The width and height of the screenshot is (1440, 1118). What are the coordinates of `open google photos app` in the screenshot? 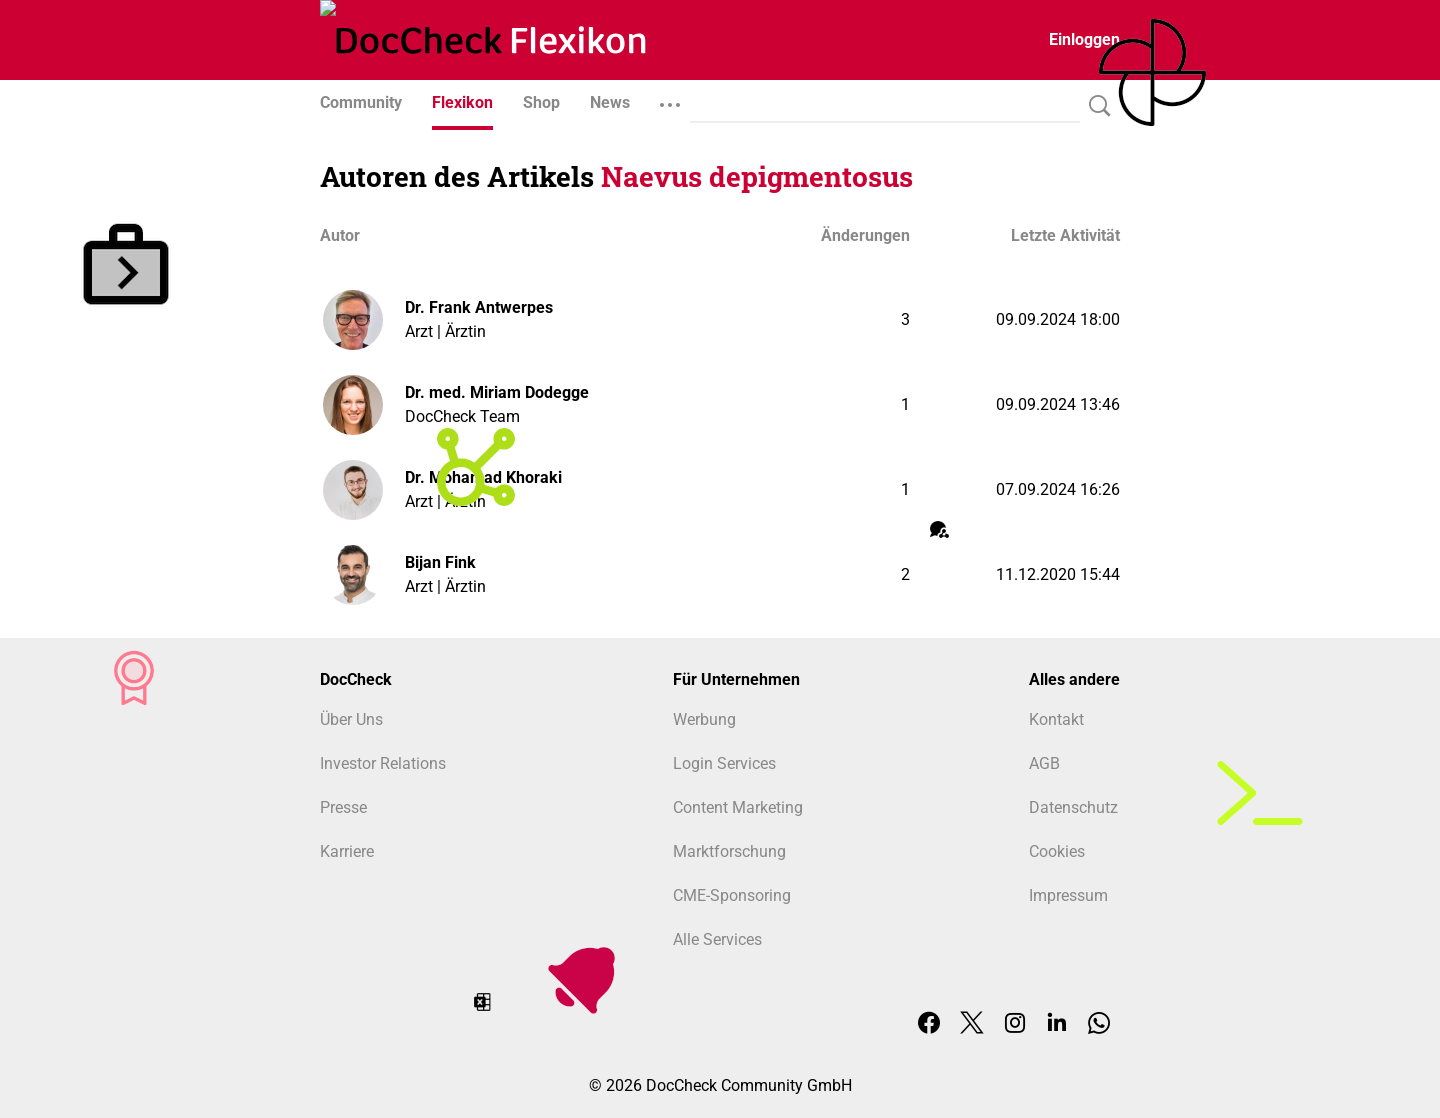 It's located at (1152, 72).